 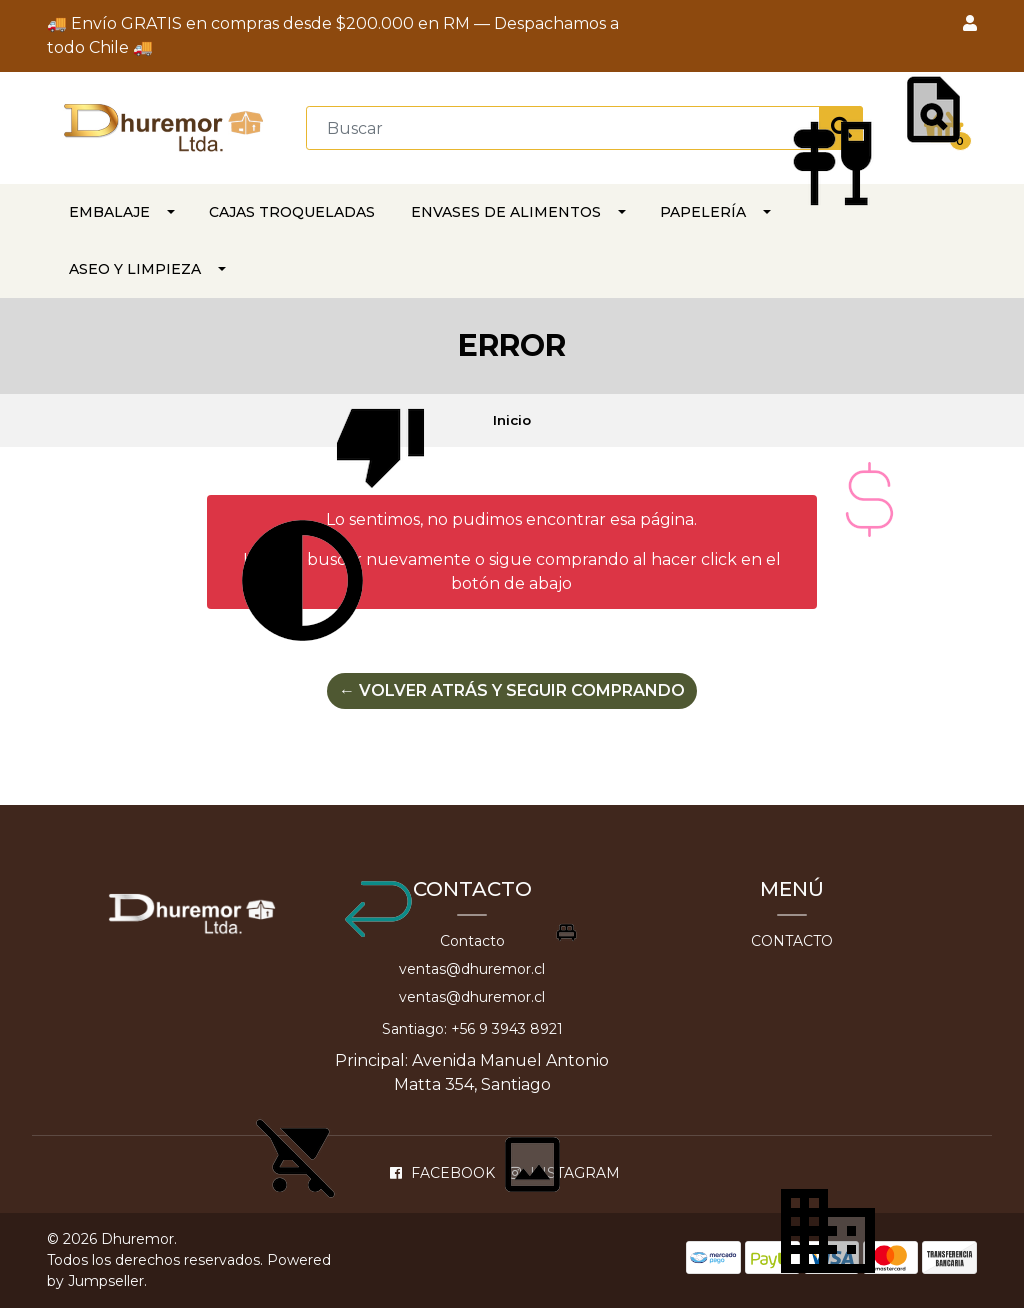 I want to click on view company or organization profile, so click(x=828, y=1231).